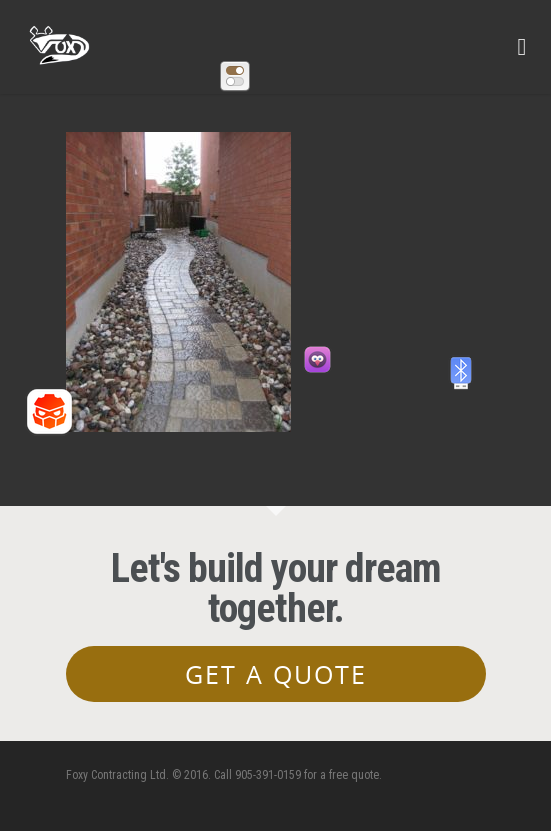  What do you see at coordinates (317, 359) in the screenshot?
I see `open cawbird twitter client` at bounding box center [317, 359].